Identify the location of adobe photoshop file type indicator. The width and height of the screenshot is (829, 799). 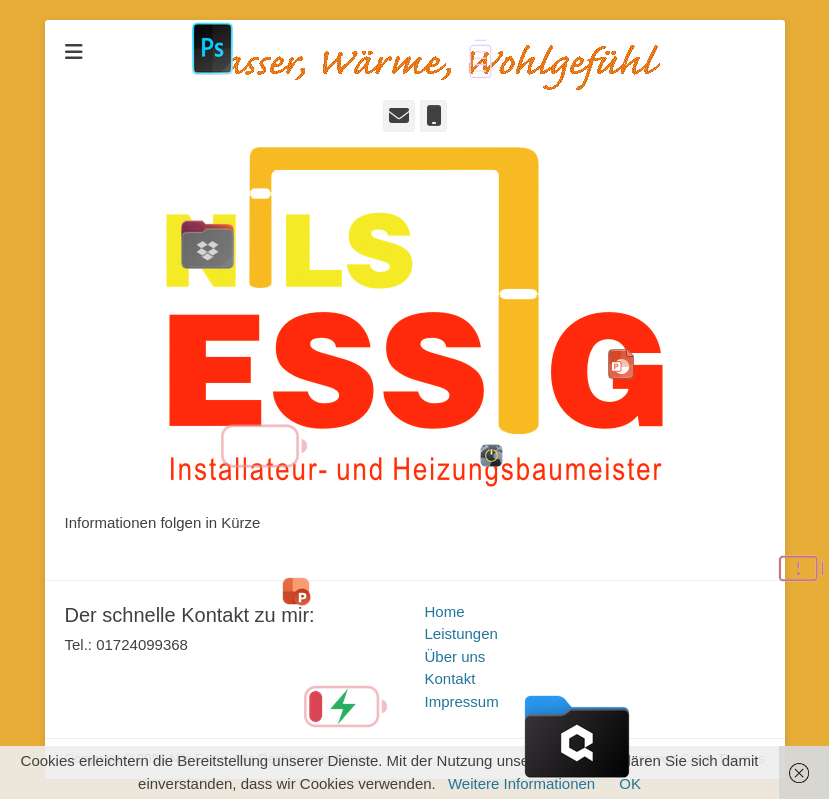
(212, 48).